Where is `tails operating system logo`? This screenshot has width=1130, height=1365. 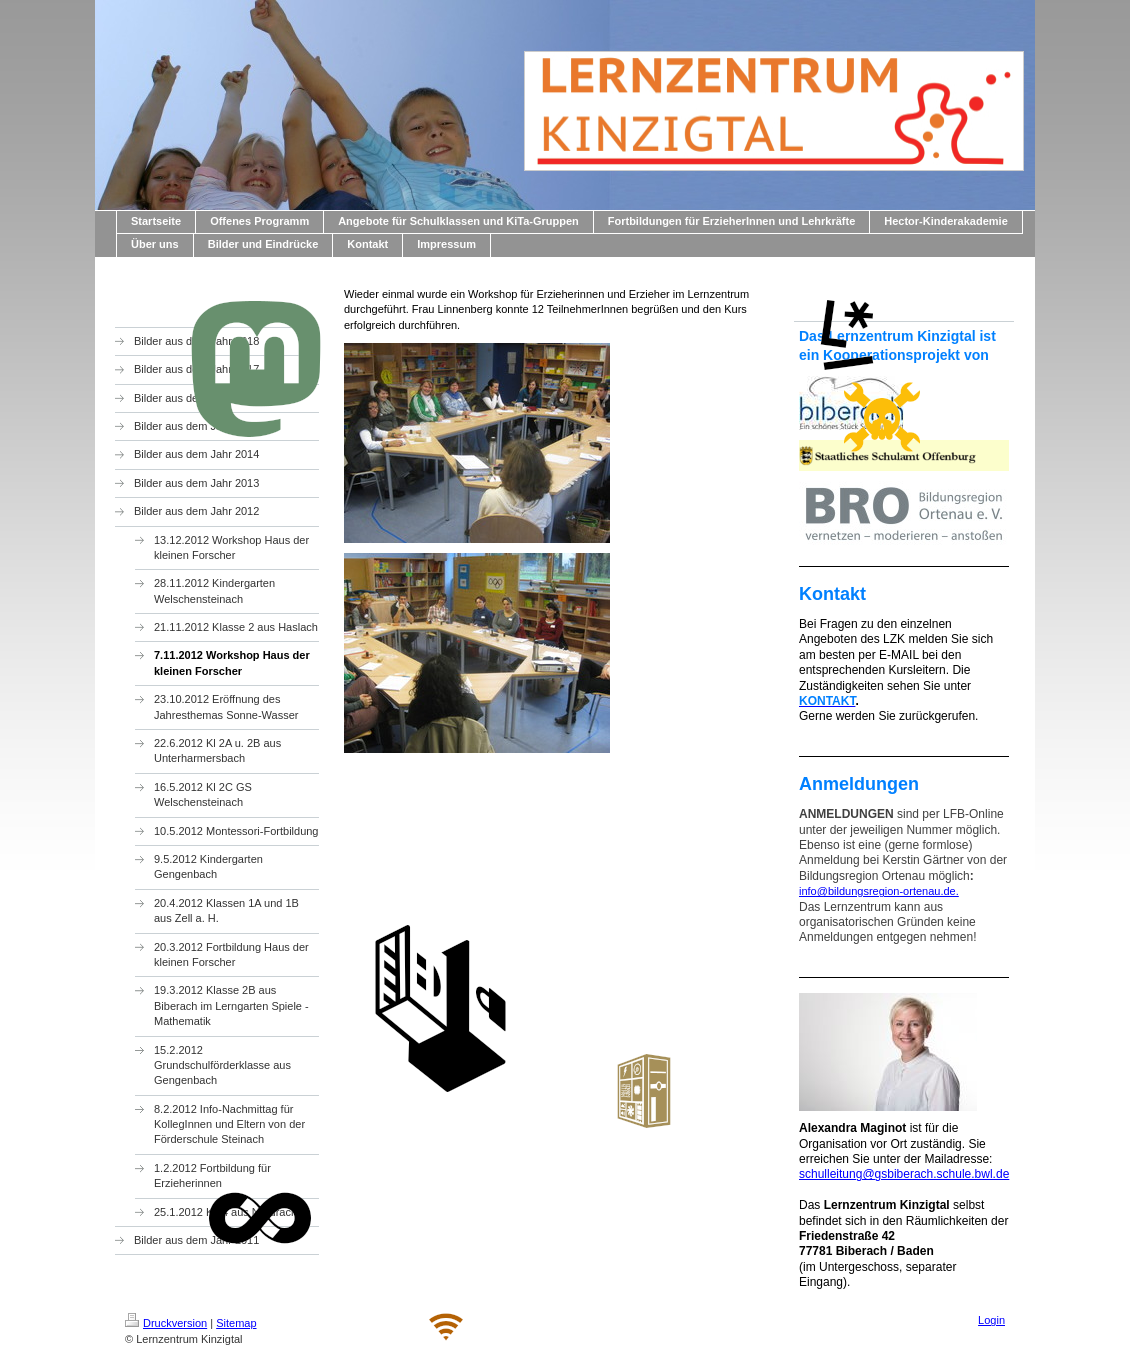
tails operating system logo is located at coordinates (440, 1008).